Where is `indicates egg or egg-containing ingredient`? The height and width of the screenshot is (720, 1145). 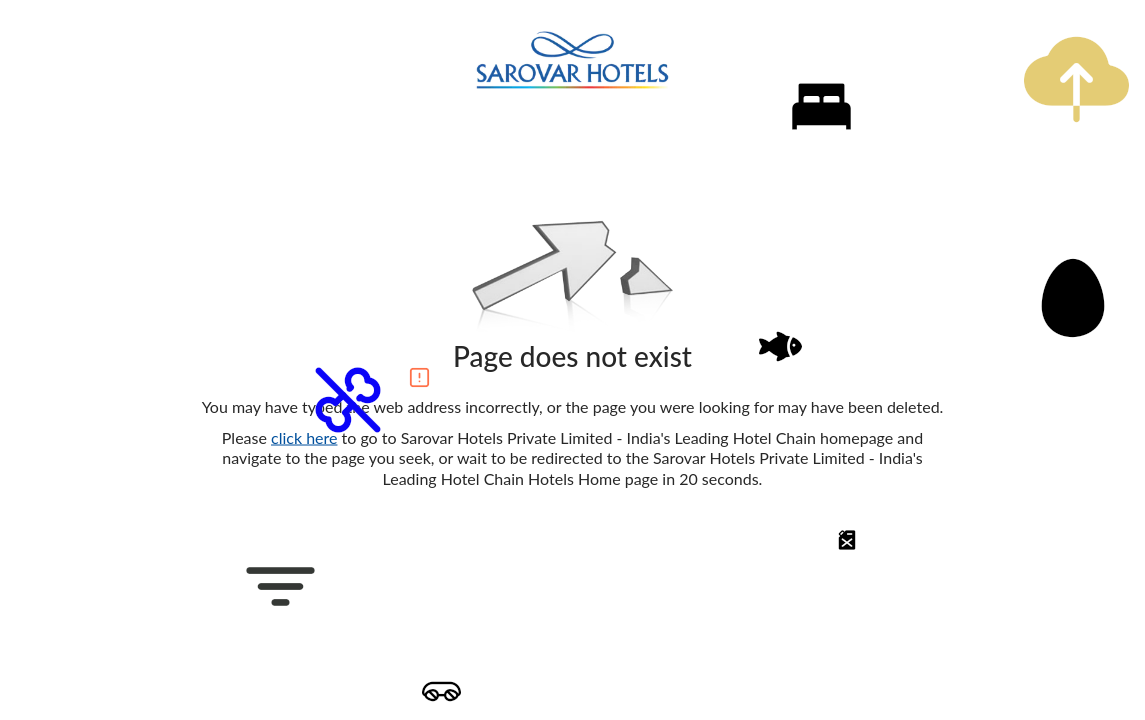 indicates egg or egg-containing ingredient is located at coordinates (1073, 298).